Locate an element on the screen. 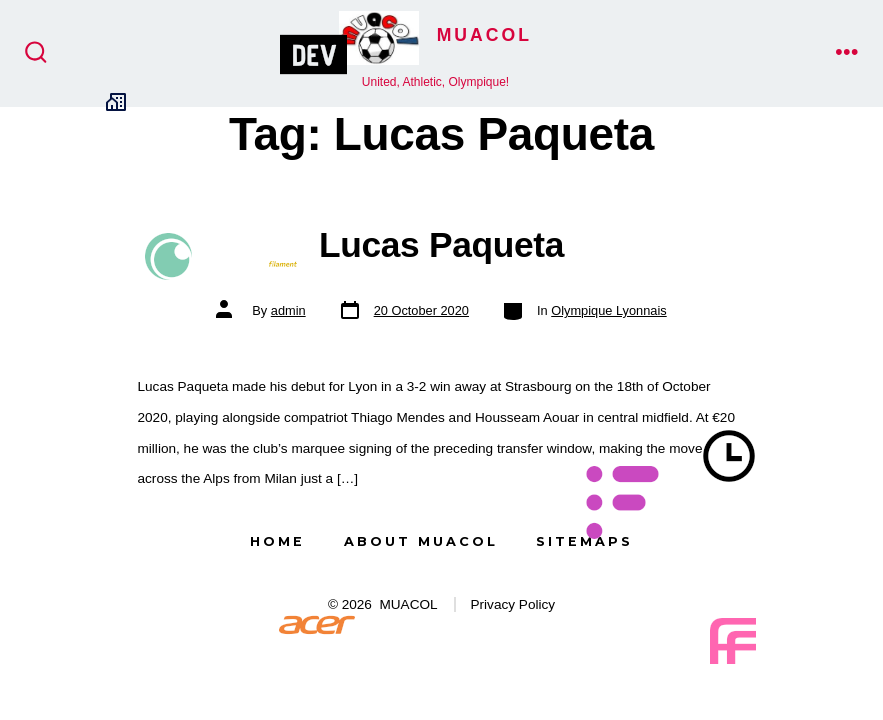  view time or clock settings is located at coordinates (729, 456).